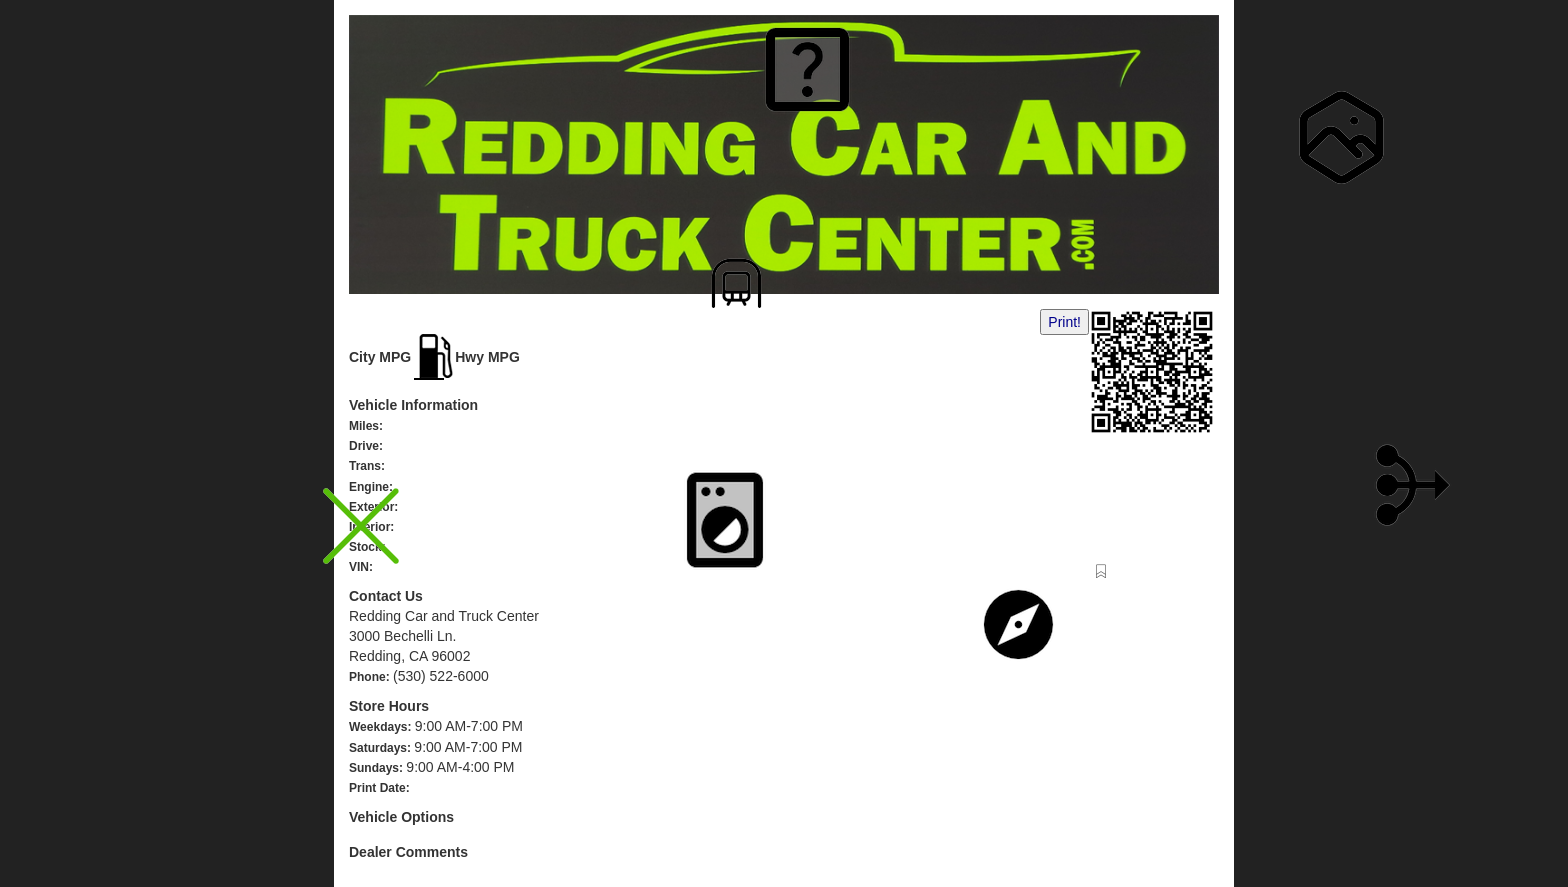 The image size is (1568, 887). Describe the element at coordinates (736, 285) in the screenshot. I see `view subway or metro transit options` at that location.